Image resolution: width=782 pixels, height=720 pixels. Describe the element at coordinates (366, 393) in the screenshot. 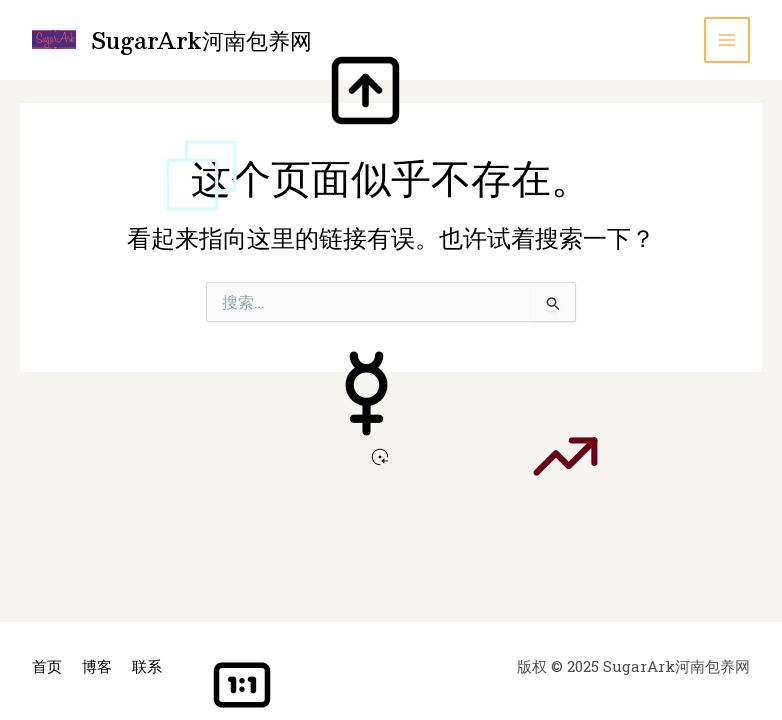

I see `select hermaphrodite/intersex gender identity` at that location.